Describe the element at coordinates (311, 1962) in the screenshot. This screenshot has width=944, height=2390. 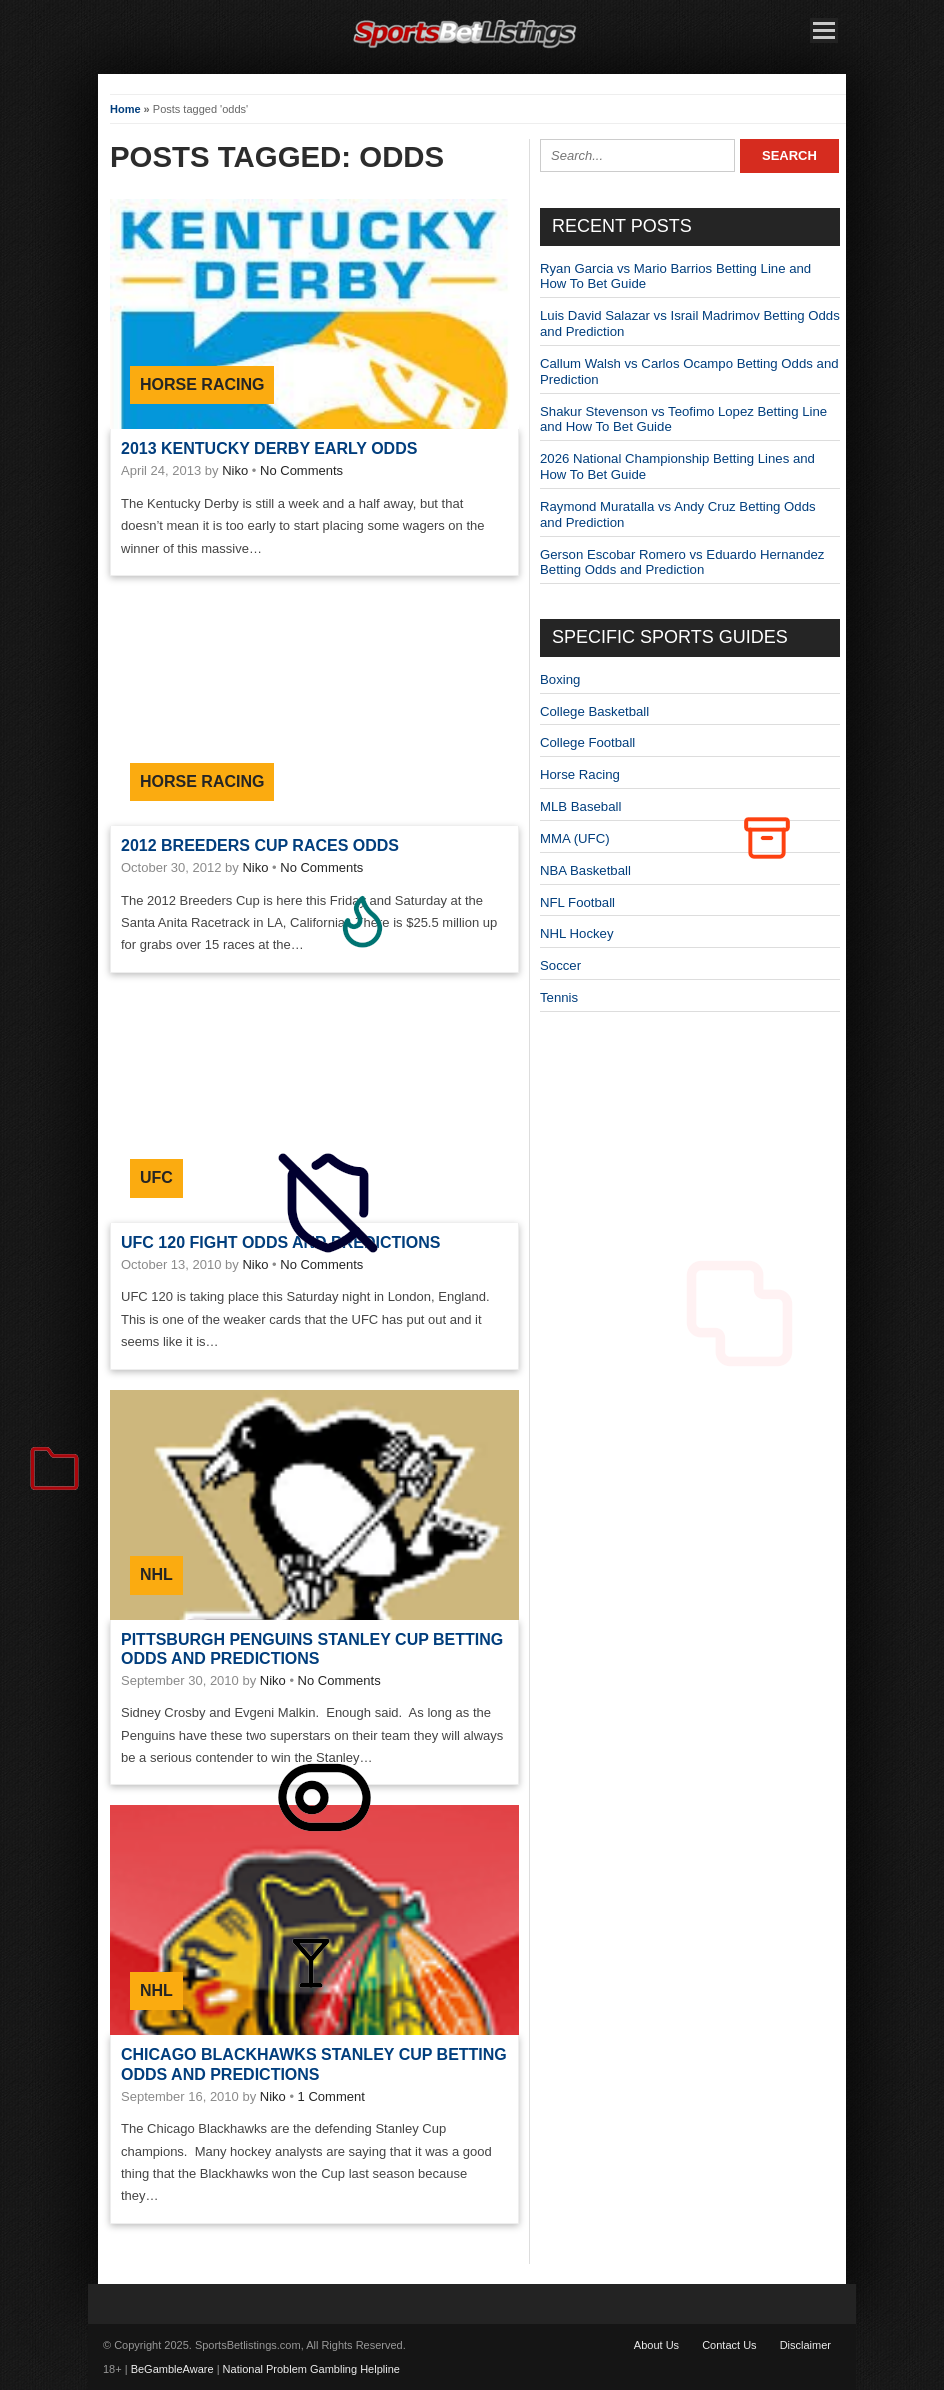
I see `browse cocktail or drink recipes` at that location.